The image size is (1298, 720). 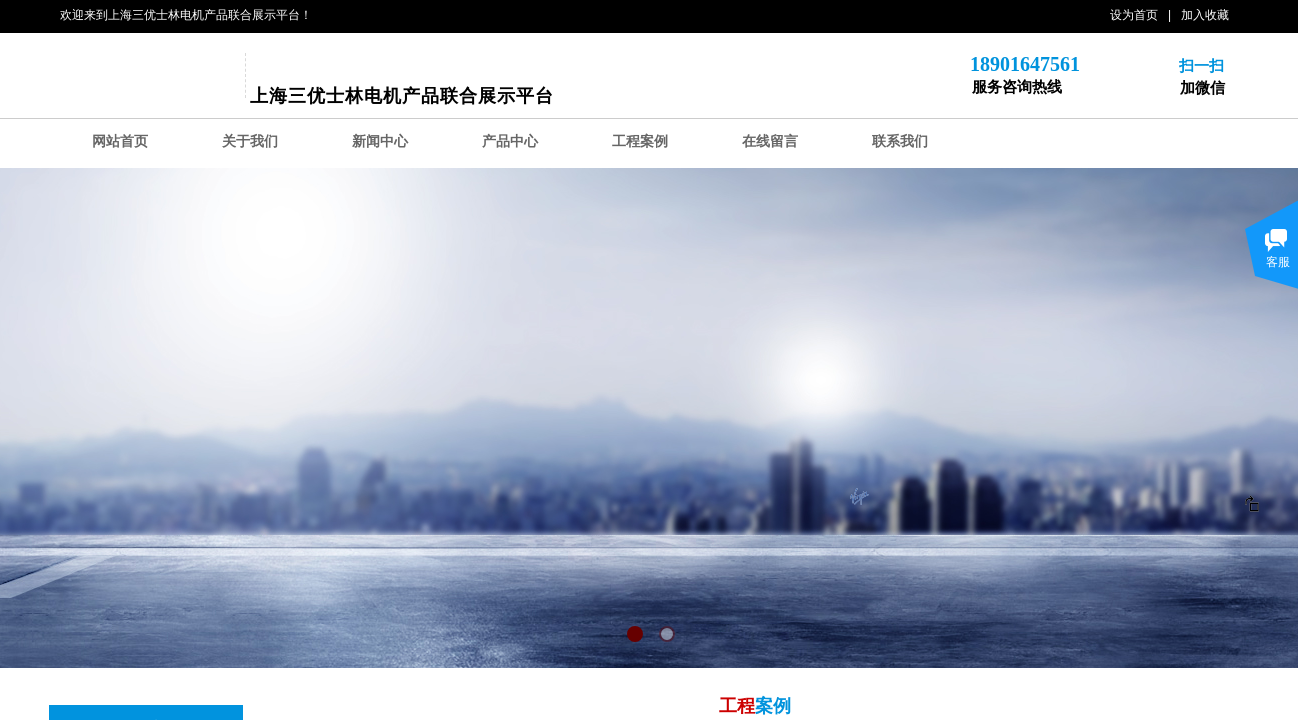 I want to click on virgin group company logo, so click(x=859, y=496).